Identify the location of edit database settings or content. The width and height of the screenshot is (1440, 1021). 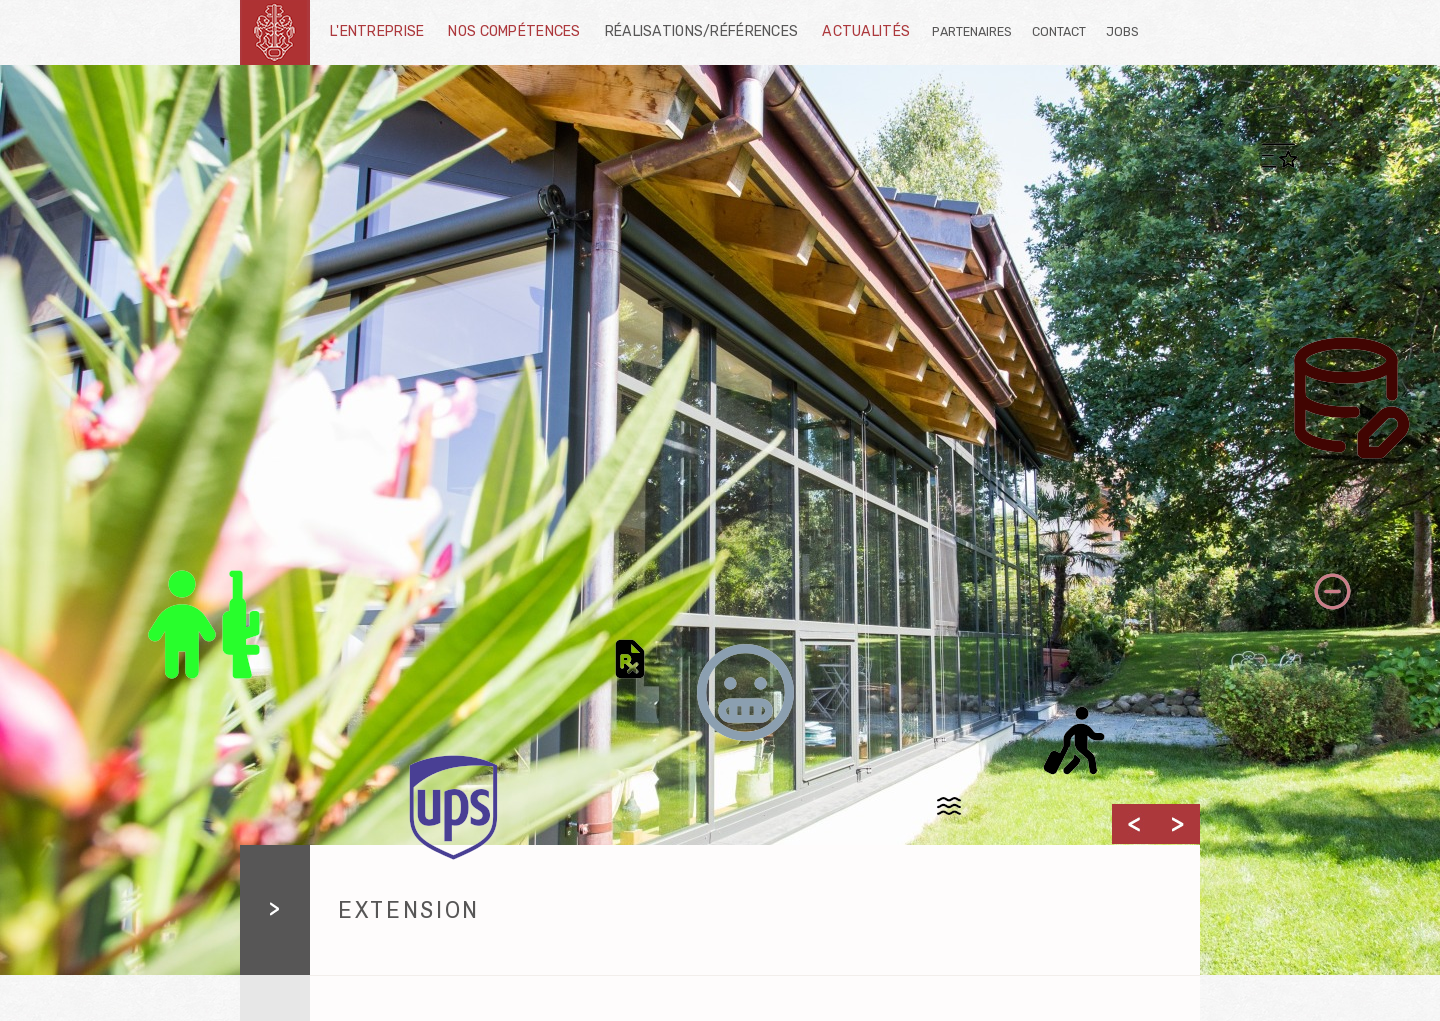
(1346, 395).